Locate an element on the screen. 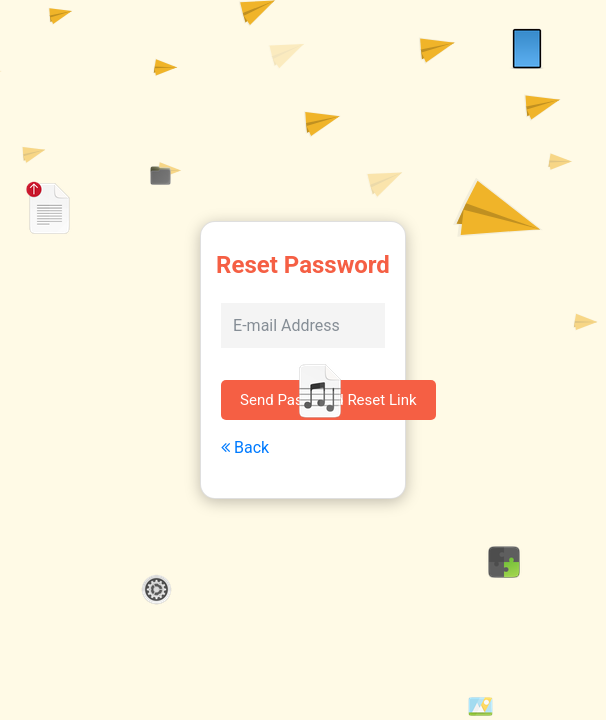  open a folder to view its contents is located at coordinates (160, 175).